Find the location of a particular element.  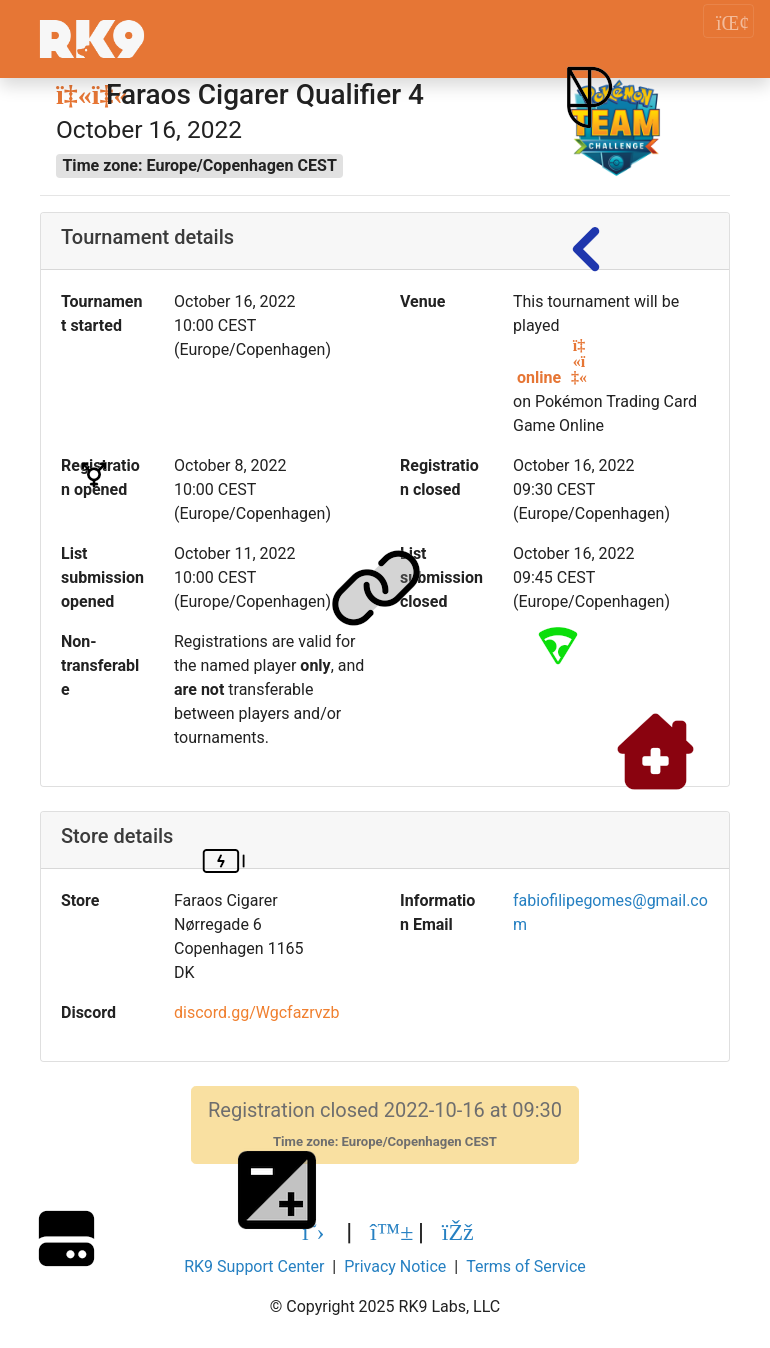

access medical or healthcare services is located at coordinates (655, 751).